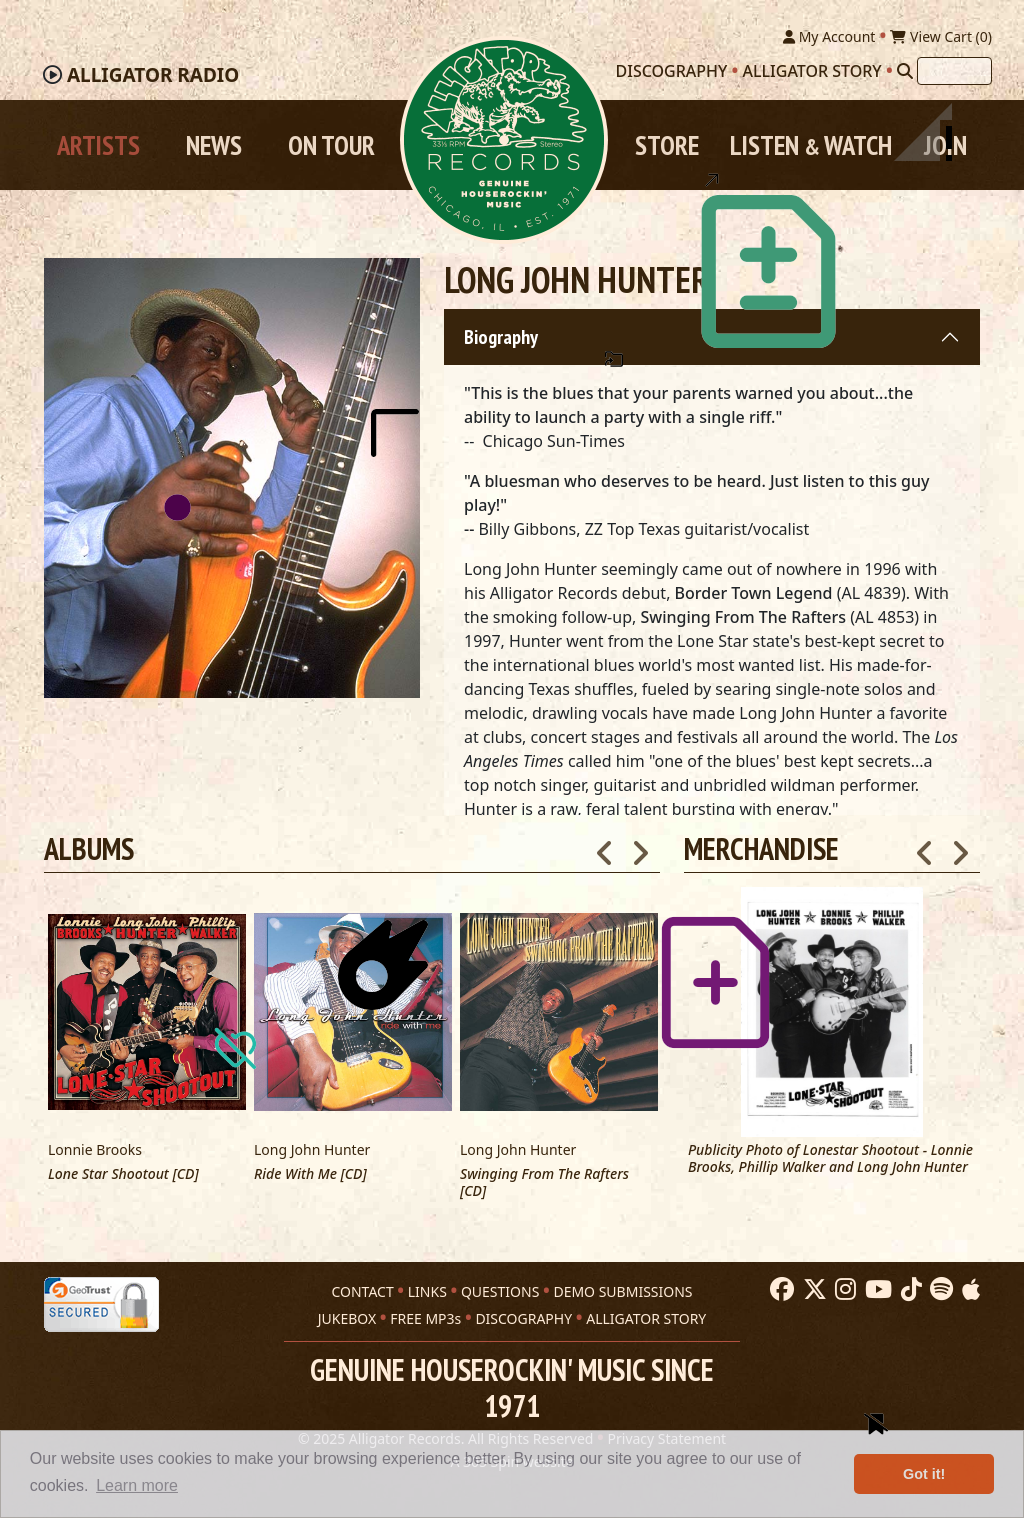  Describe the element at coordinates (383, 965) in the screenshot. I see `indicates a trending or viral item` at that location.